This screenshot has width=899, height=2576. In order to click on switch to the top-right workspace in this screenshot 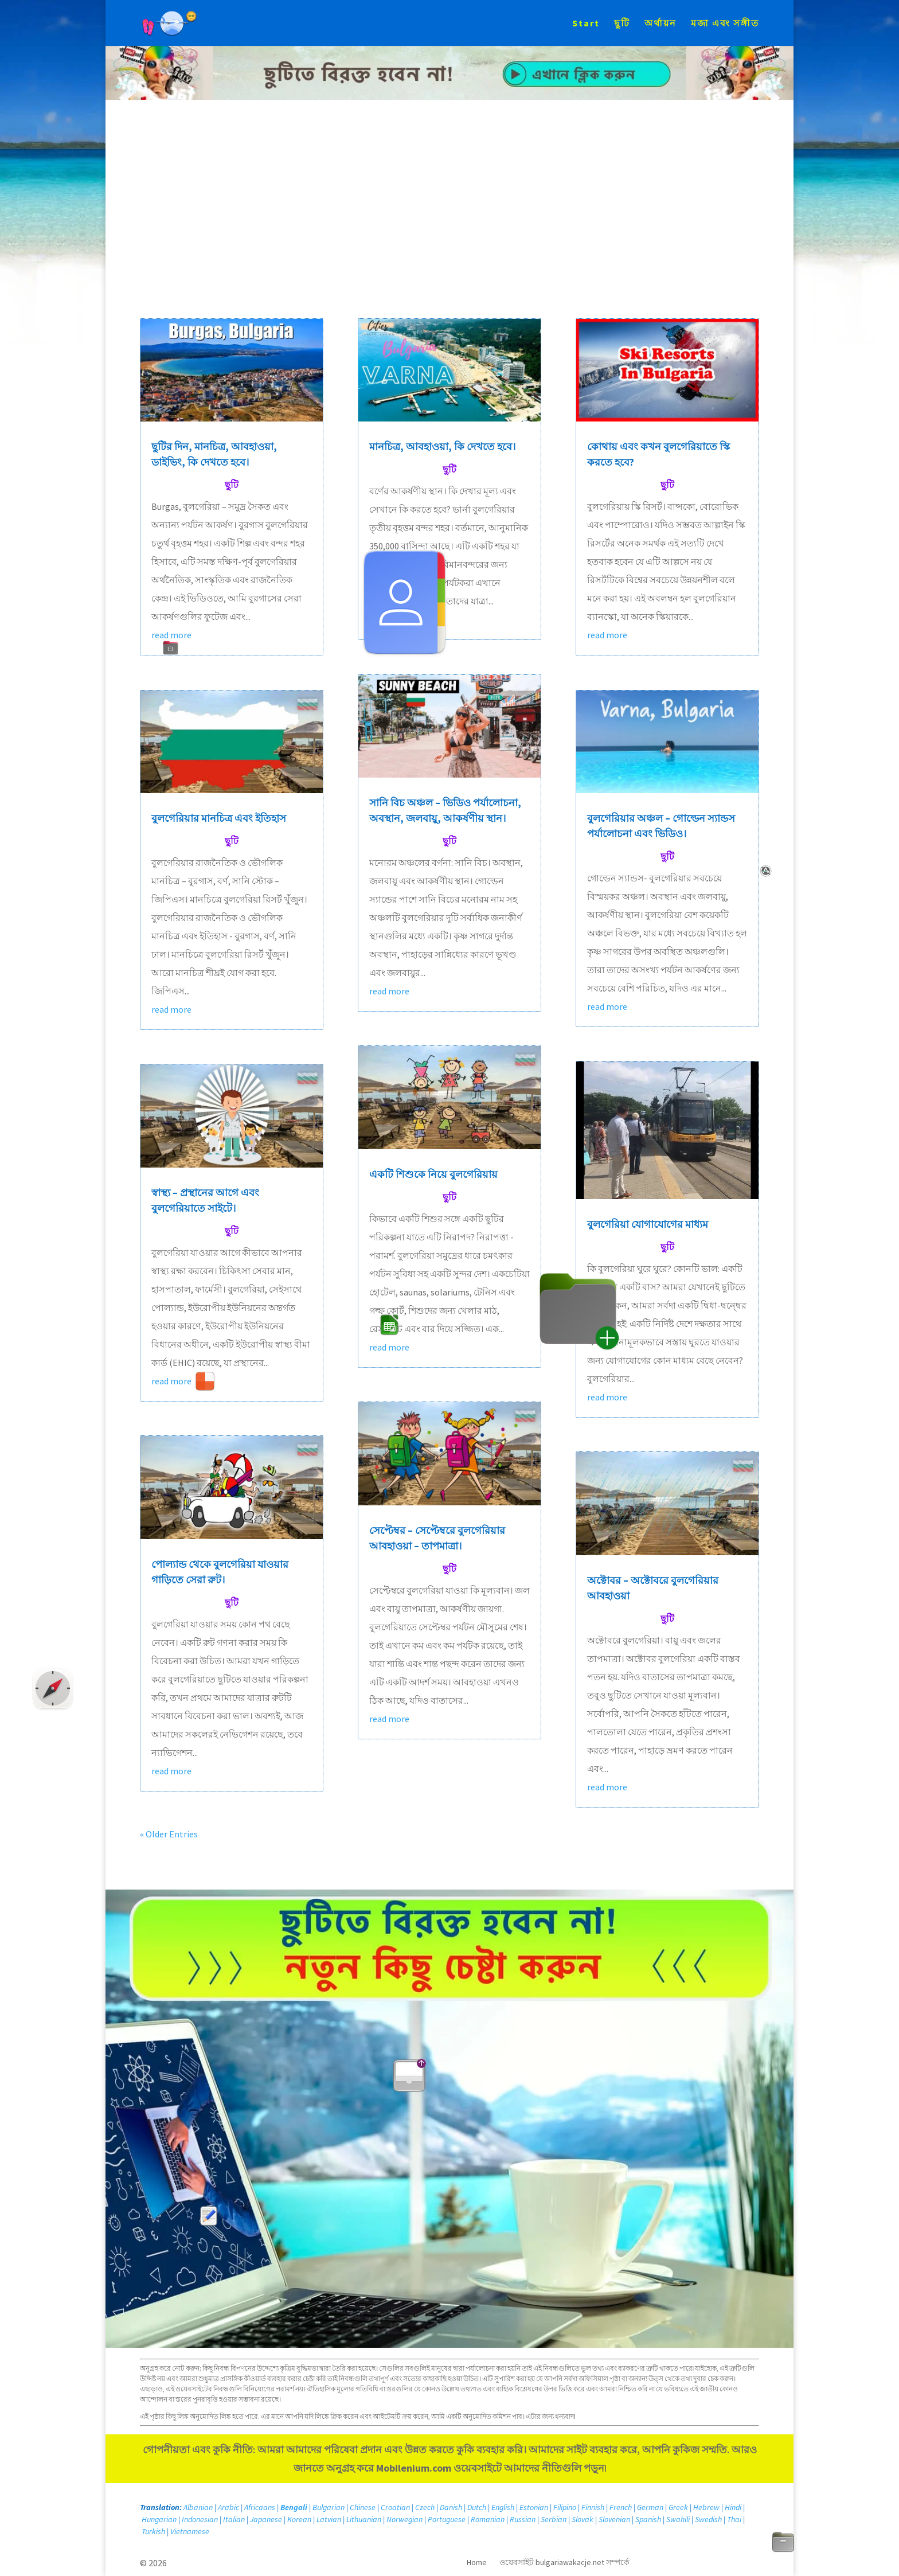, I will do `click(205, 1381)`.